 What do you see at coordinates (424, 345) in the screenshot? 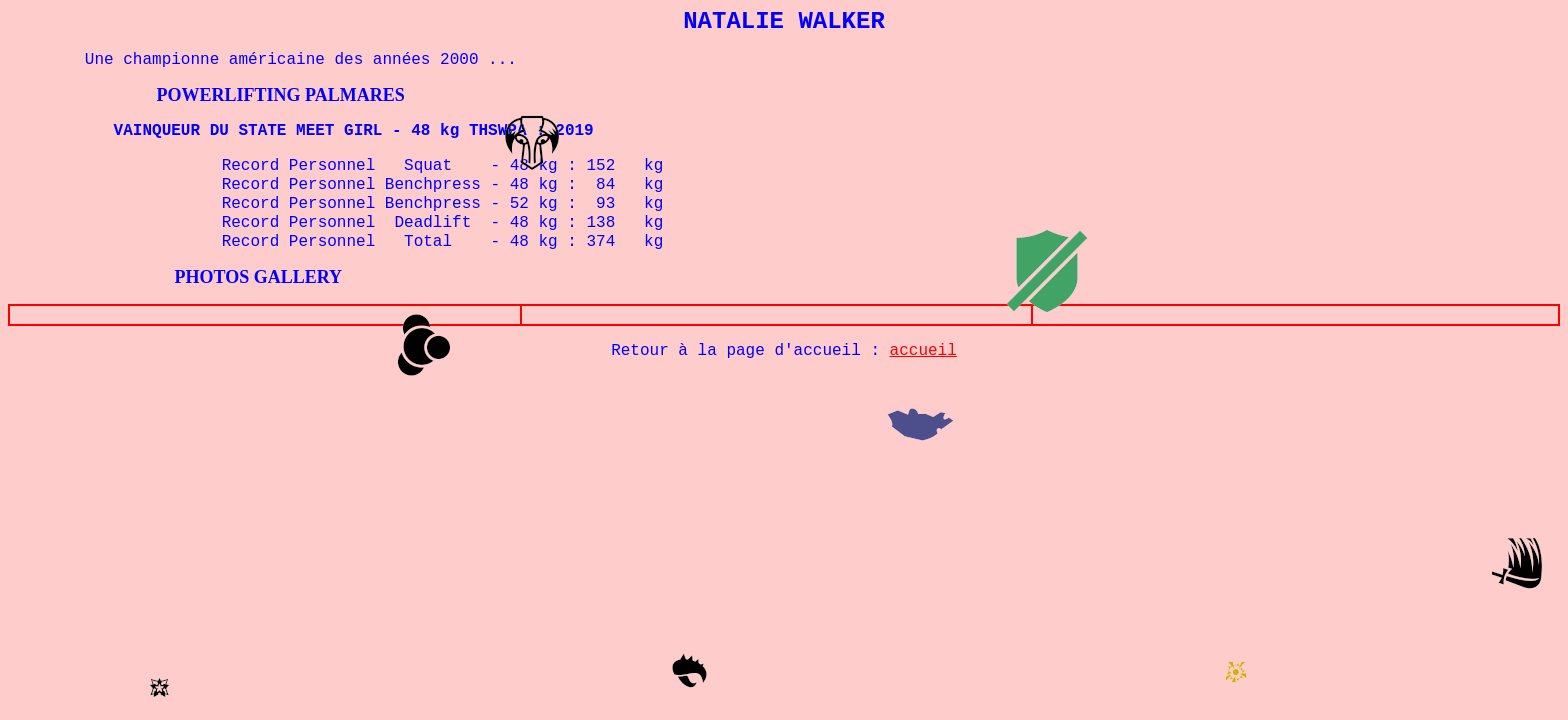
I see `view molecular or chemical information` at bounding box center [424, 345].